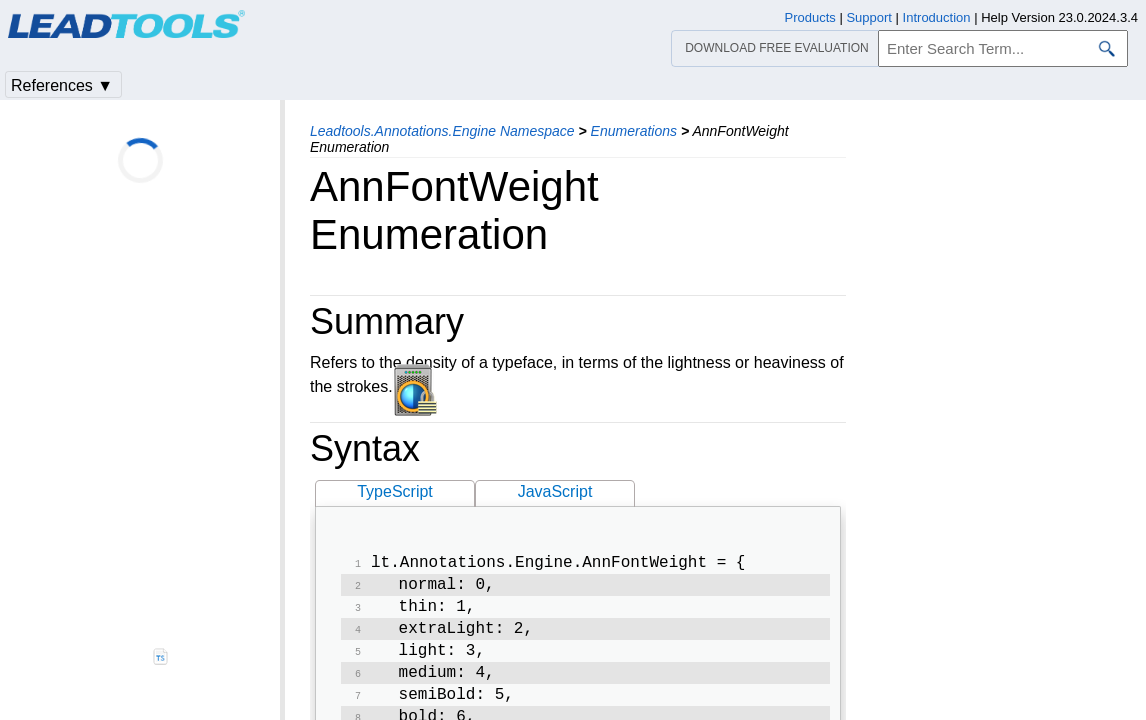 The image size is (1146, 720). Describe the element at coordinates (160, 656) in the screenshot. I see `a typescript source code file` at that location.